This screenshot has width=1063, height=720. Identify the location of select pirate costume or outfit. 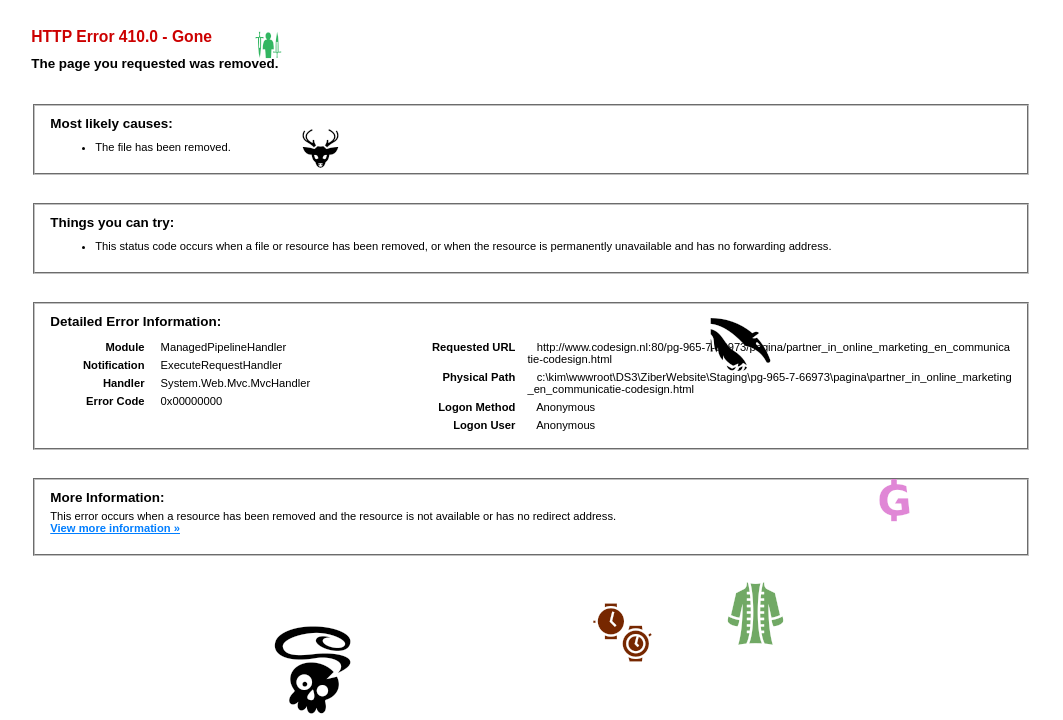
(755, 612).